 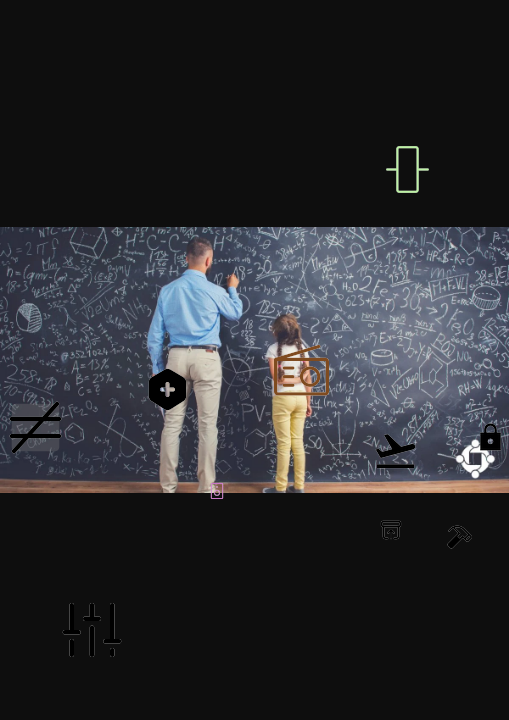 What do you see at coordinates (217, 491) in the screenshot?
I see `adjust speaker or audio output settings` at bounding box center [217, 491].